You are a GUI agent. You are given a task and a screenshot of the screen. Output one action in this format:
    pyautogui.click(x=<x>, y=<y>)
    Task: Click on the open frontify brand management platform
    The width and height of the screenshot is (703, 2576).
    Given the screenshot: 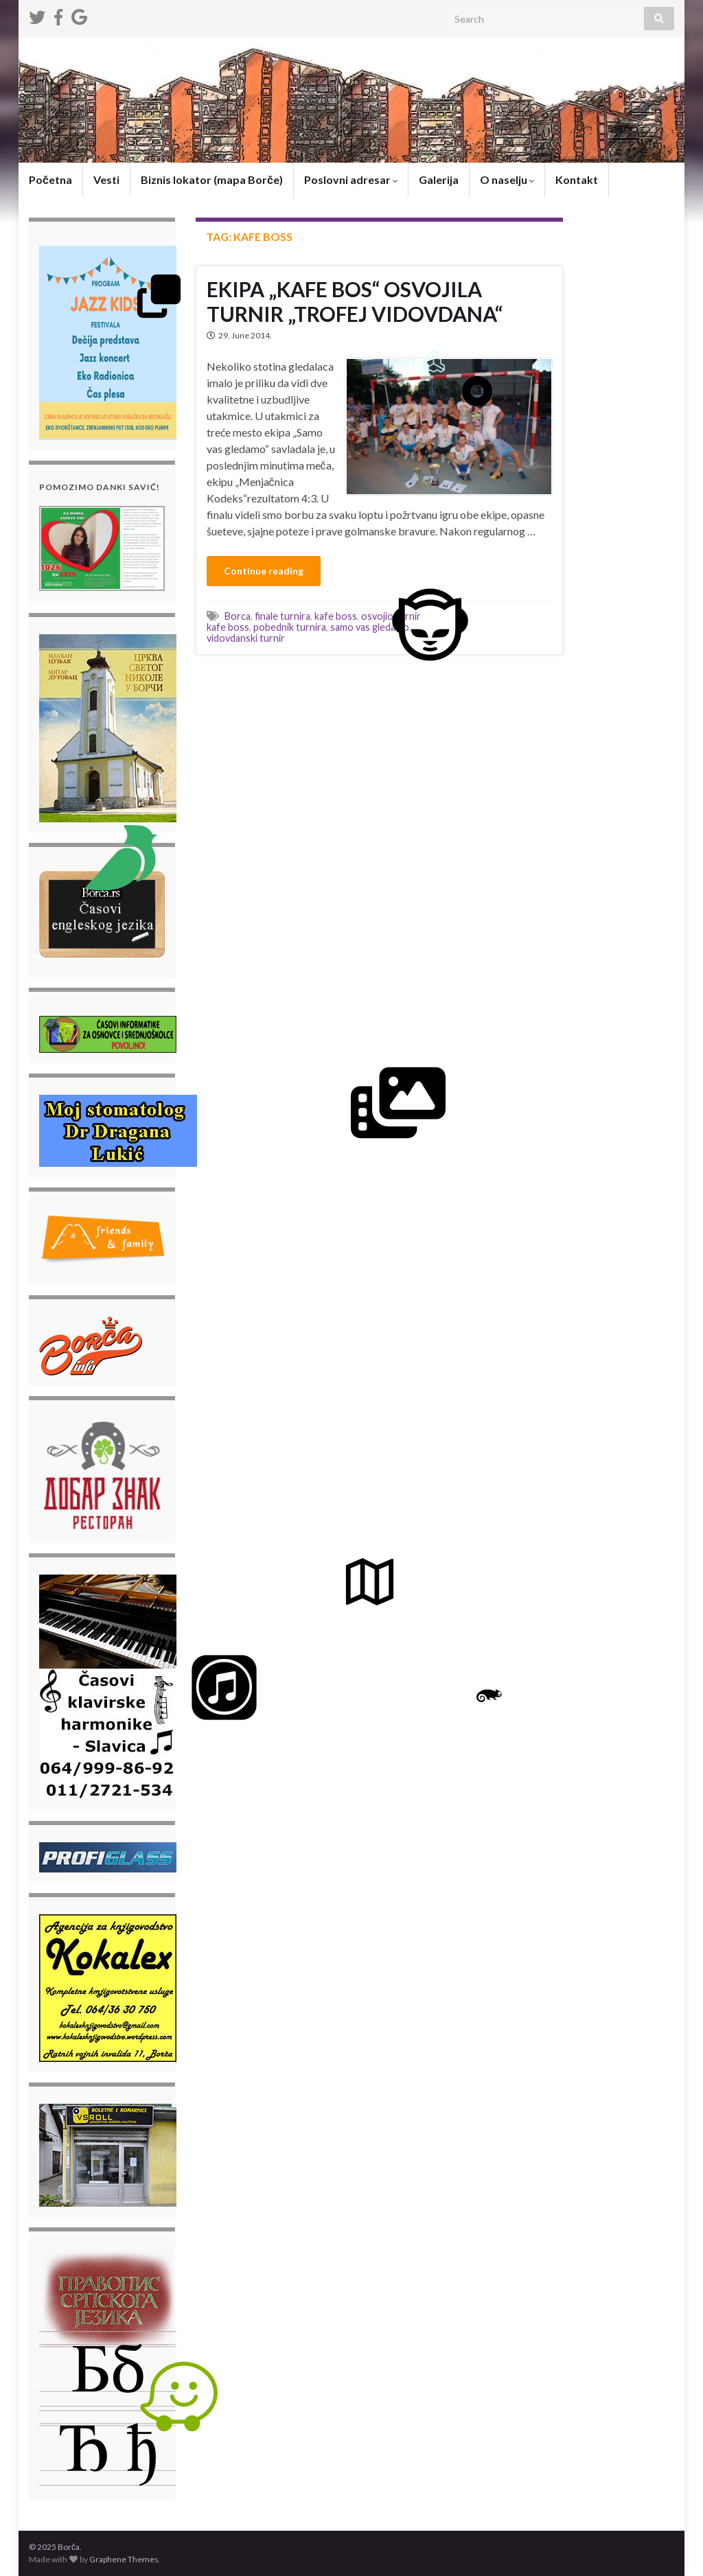 What is the action you would take?
    pyautogui.click(x=433, y=361)
    